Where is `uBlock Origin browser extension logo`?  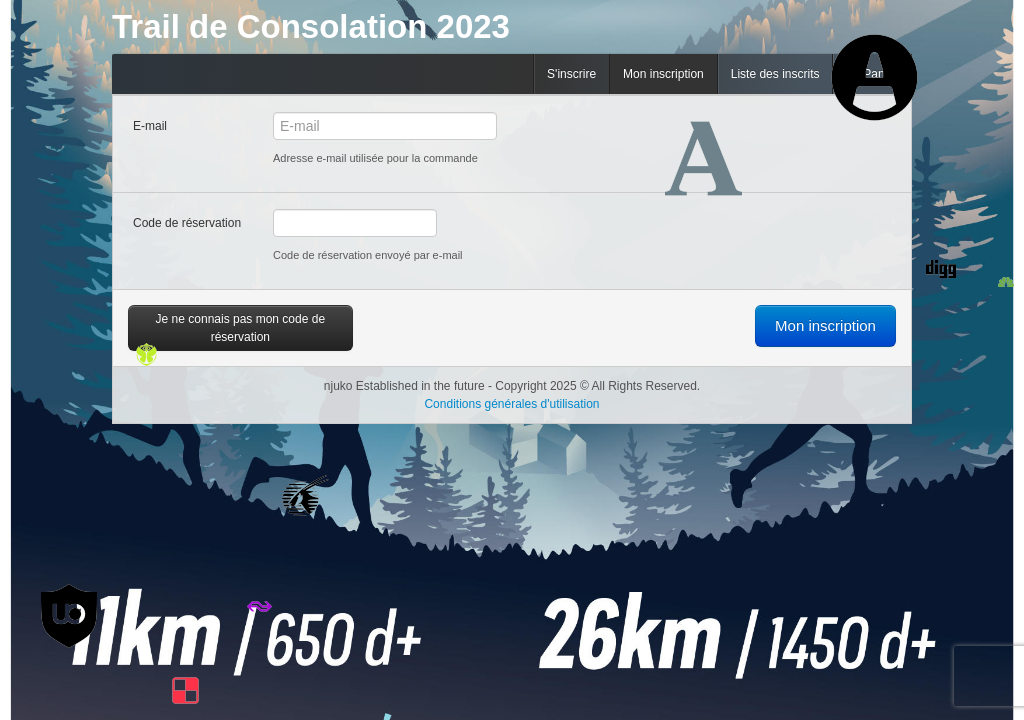 uBlock Origin browser extension logo is located at coordinates (69, 616).